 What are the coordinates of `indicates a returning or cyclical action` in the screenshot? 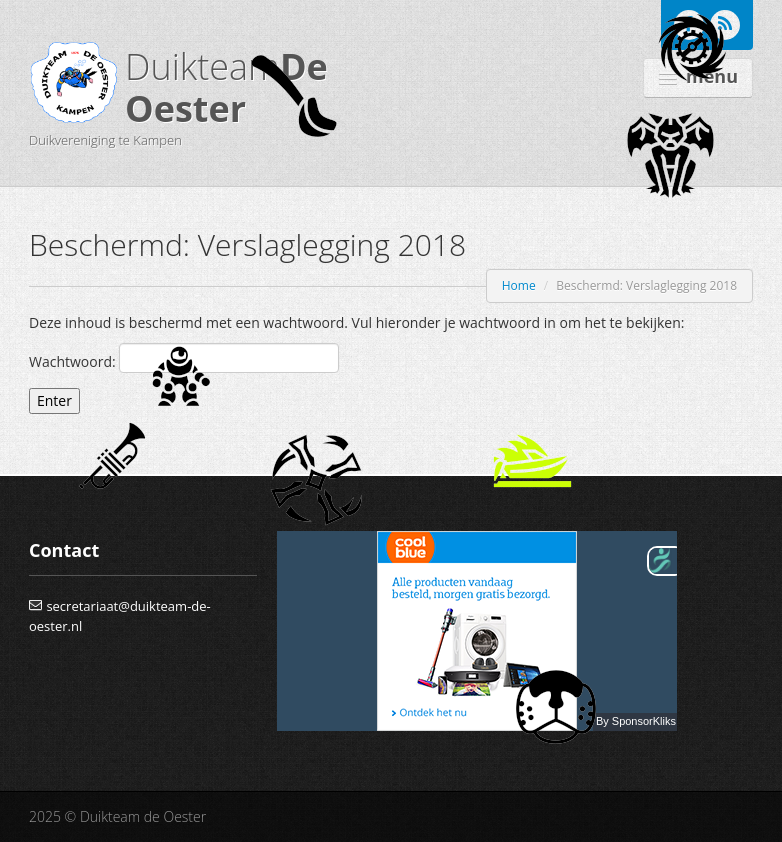 It's located at (316, 480).